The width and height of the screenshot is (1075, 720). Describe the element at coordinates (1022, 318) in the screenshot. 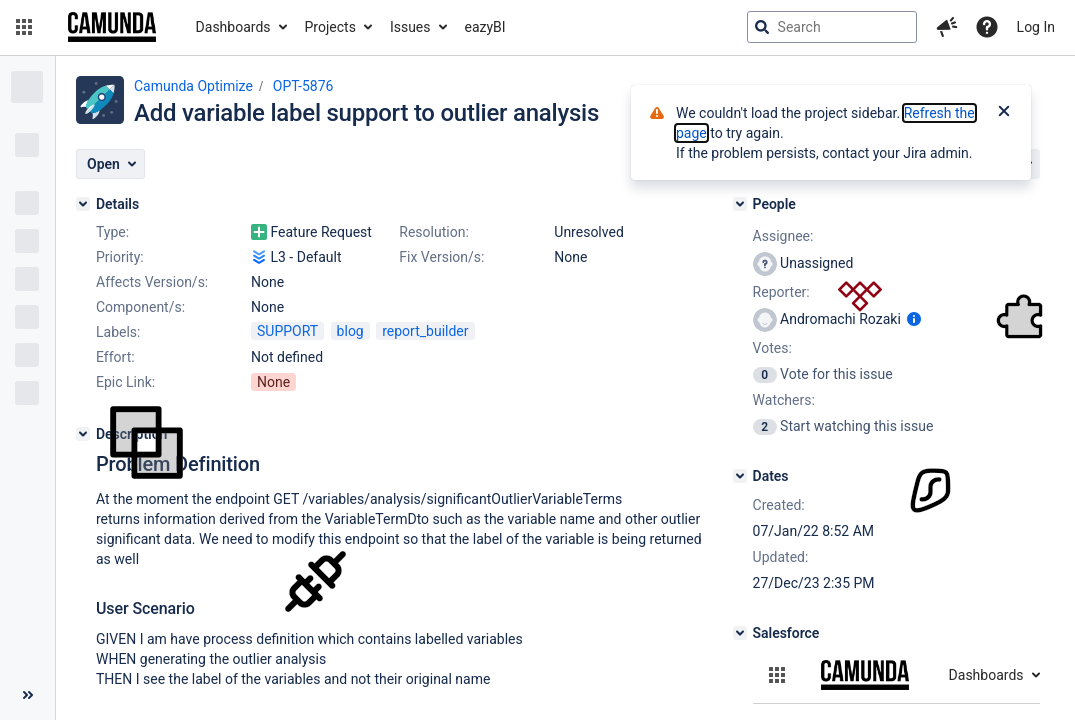

I see `access plugins or extensions` at that location.